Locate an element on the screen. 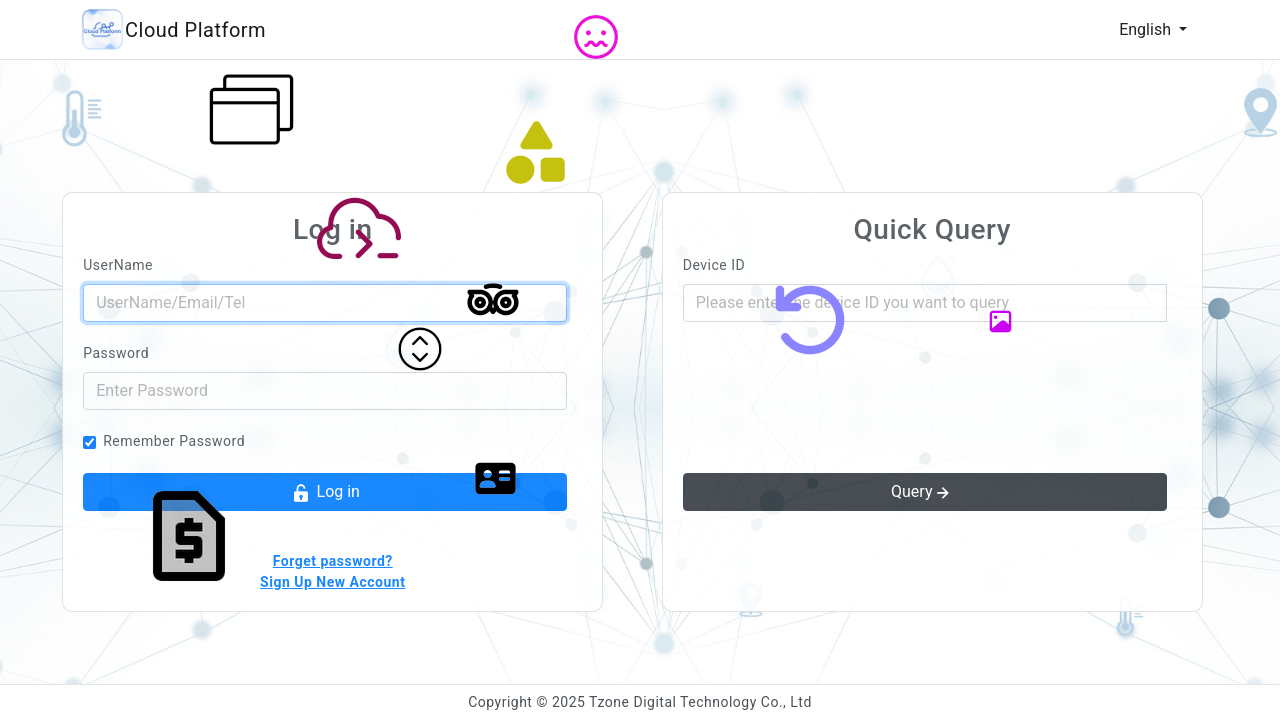  view open browser windows is located at coordinates (251, 109).